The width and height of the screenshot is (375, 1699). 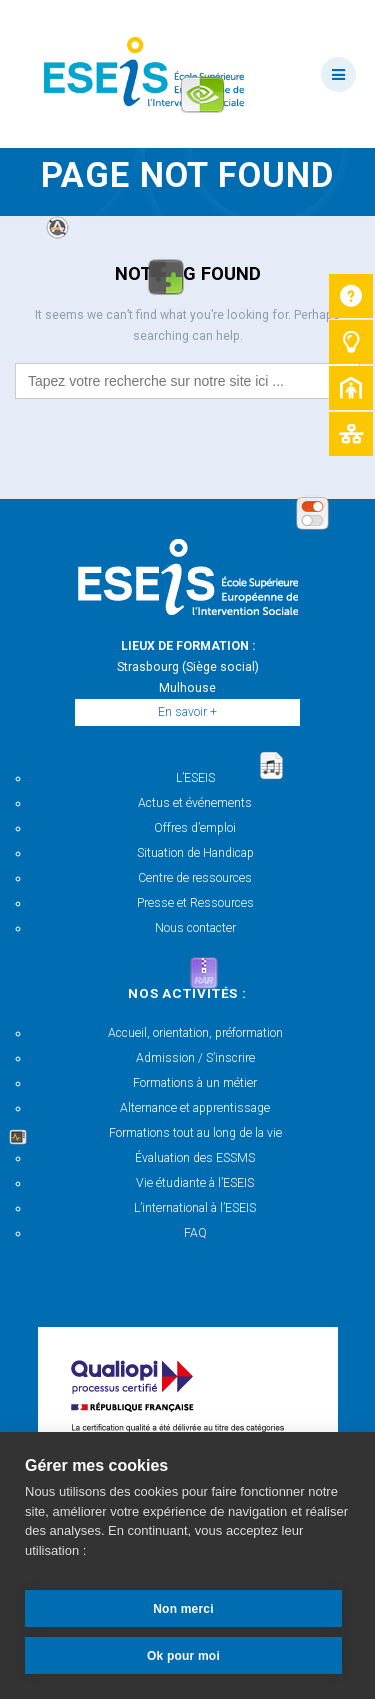 What do you see at coordinates (18, 1137) in the screenshot?
I see `open system monitor to view resource usage` at bounding box center [18, 1137].